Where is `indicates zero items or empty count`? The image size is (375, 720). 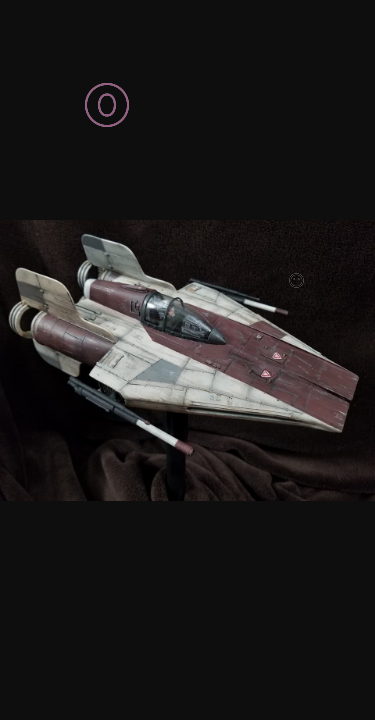
indicates zero items or empty count is located at coordinates (107, 105).